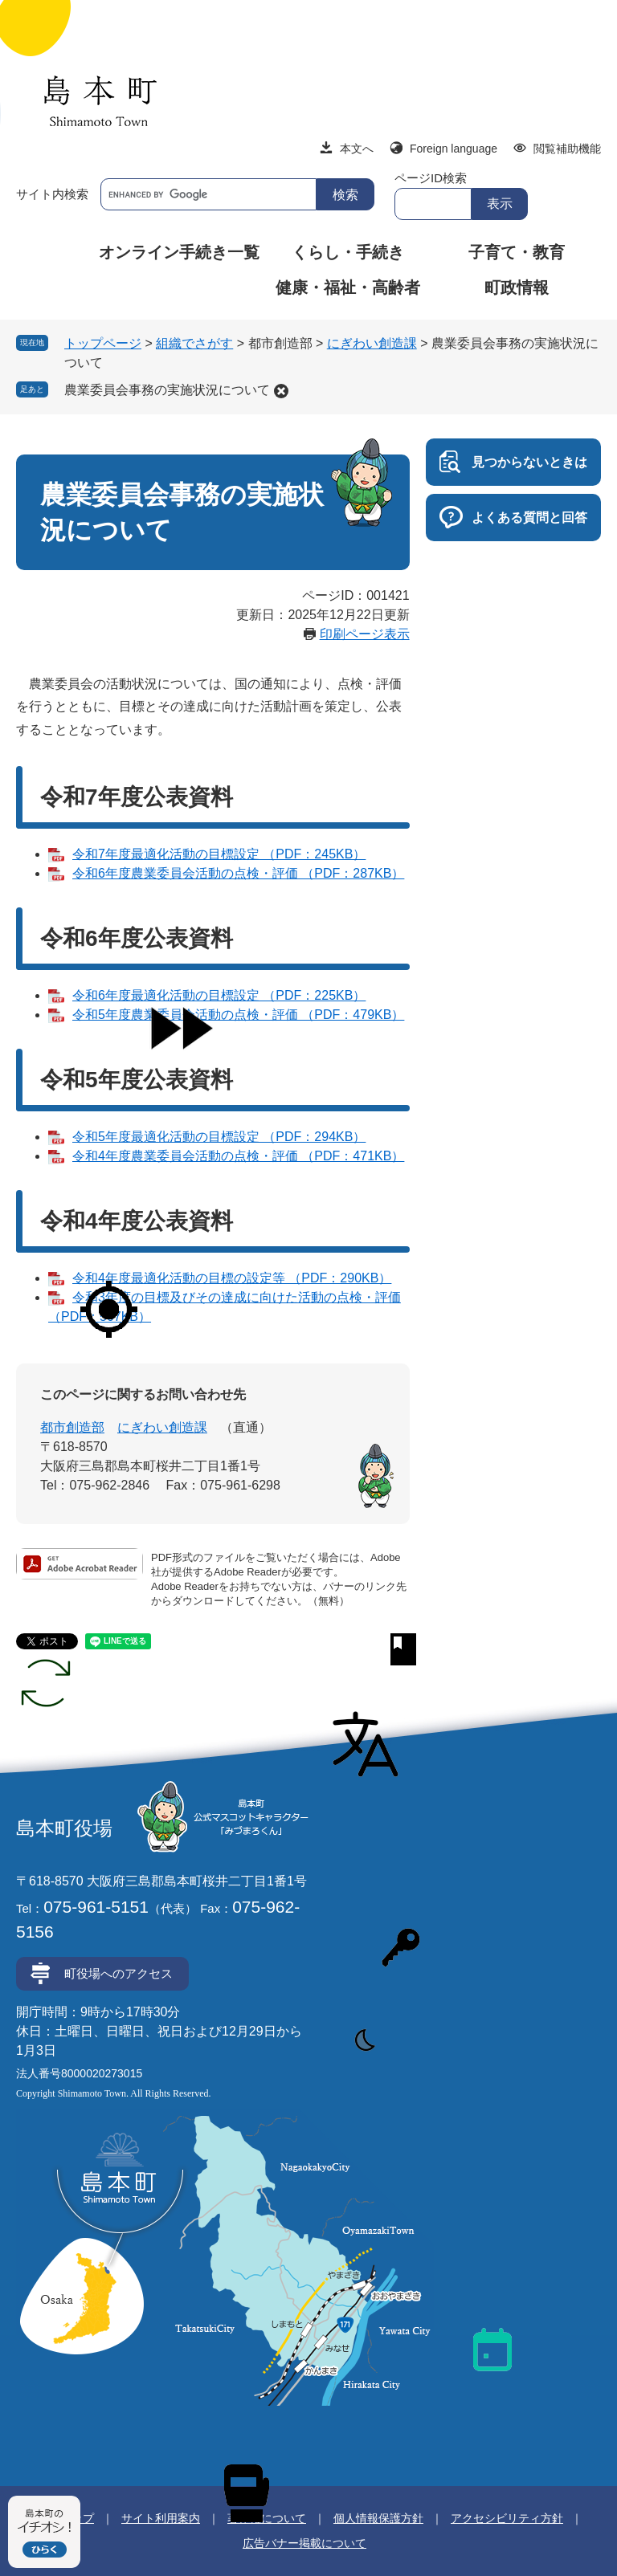  I want to click on change language settings, so click(366, 1744).